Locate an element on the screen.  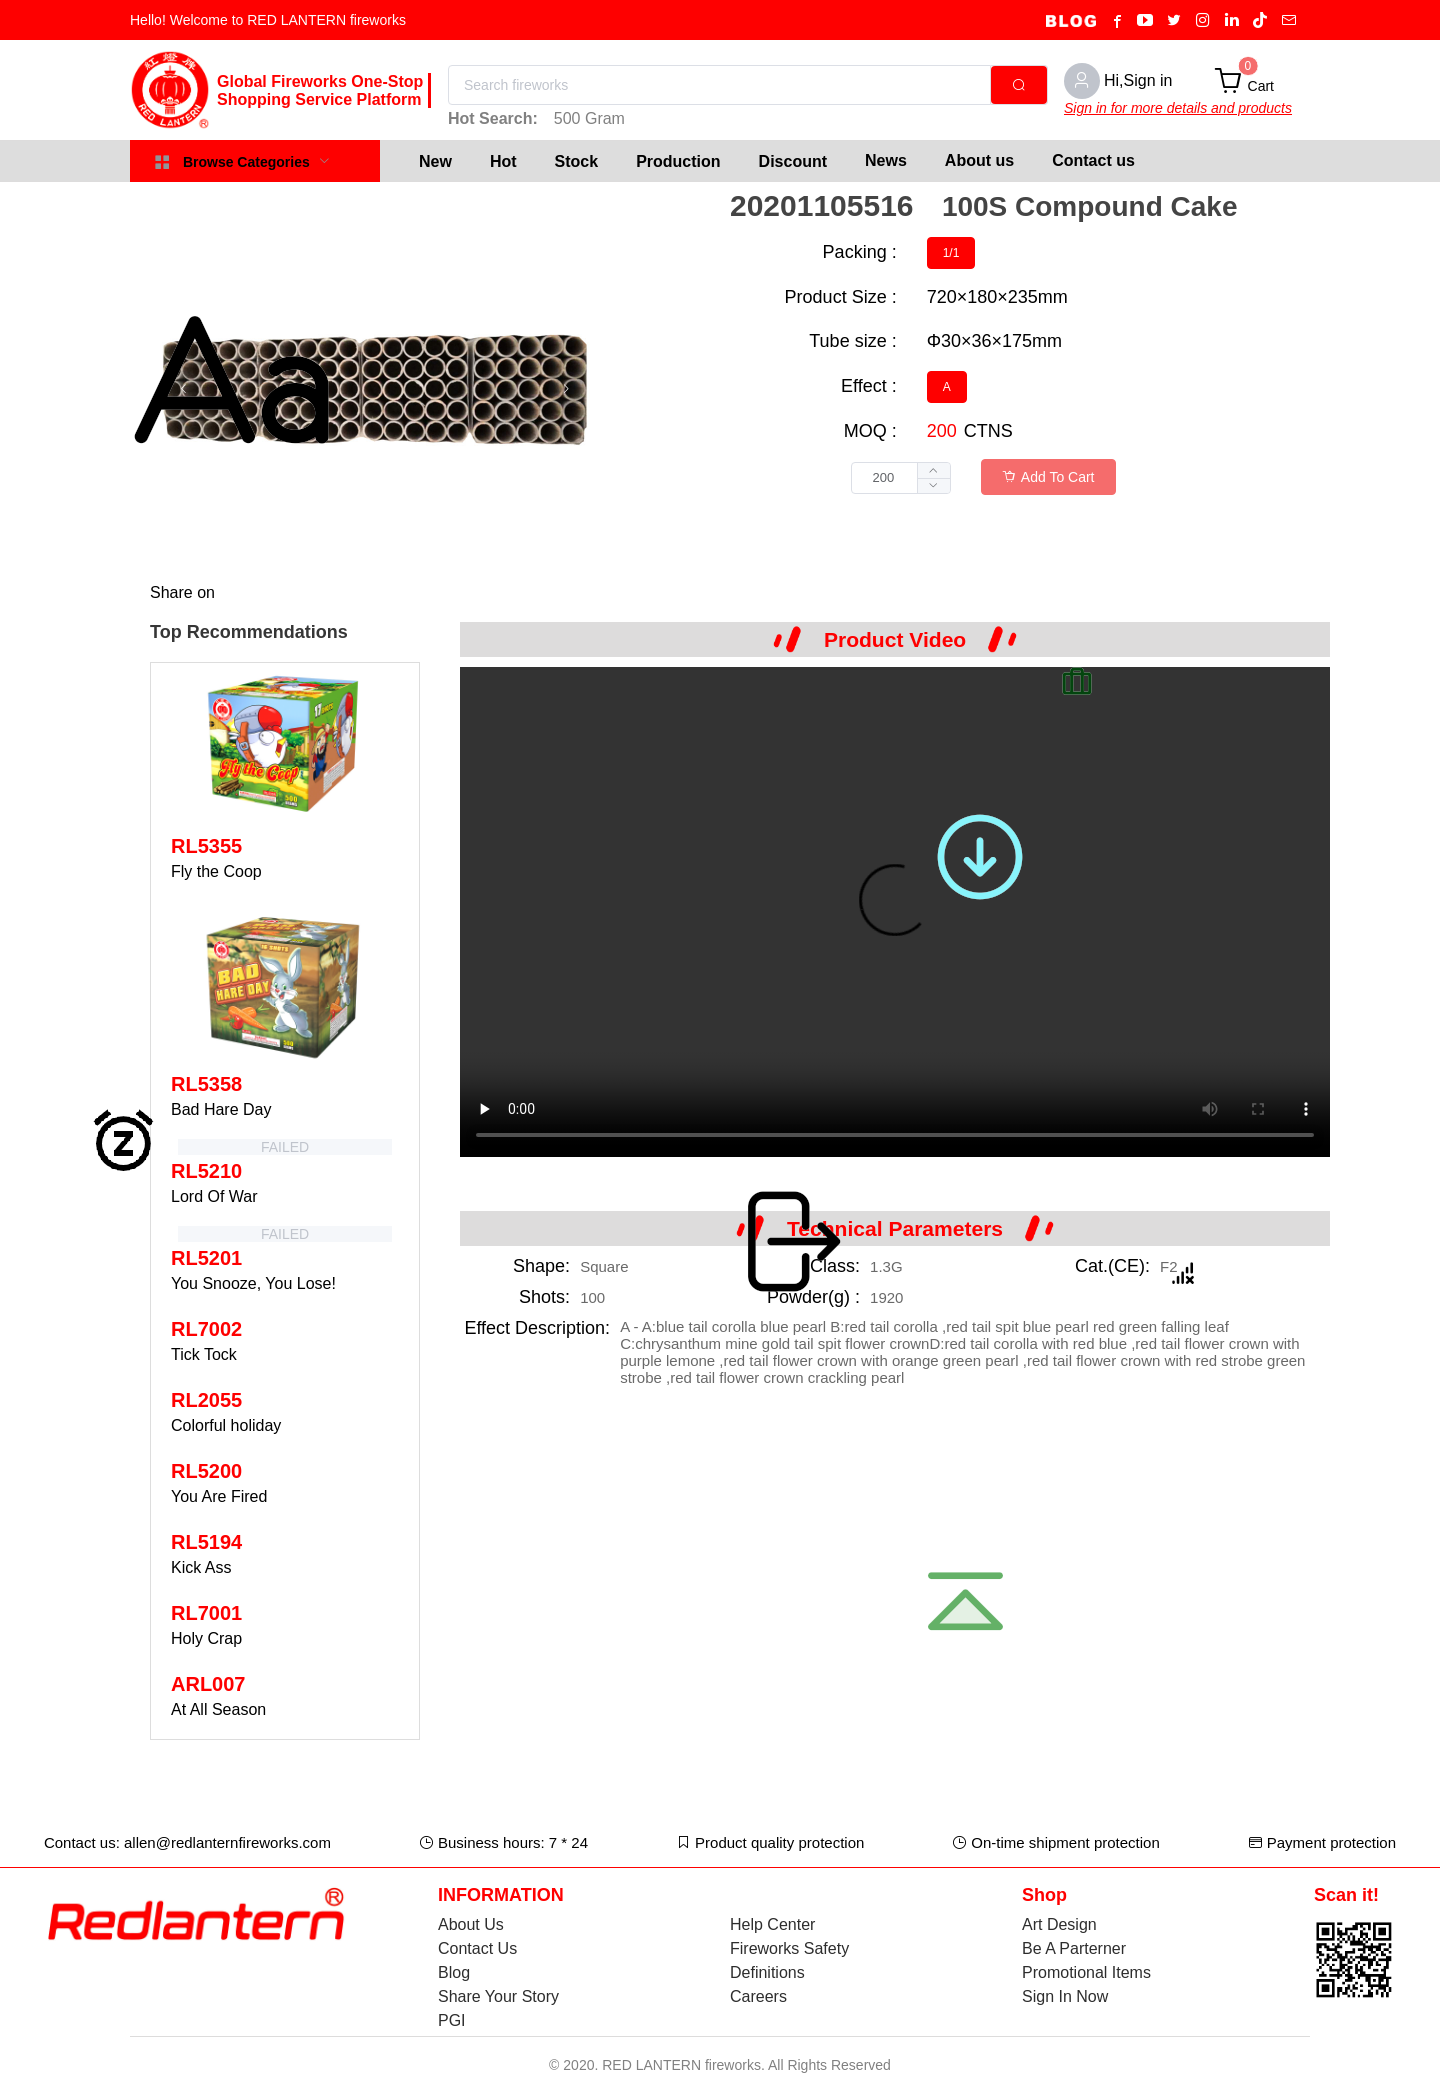
collapse content or panel upward is located at coordinates (965, 1599).